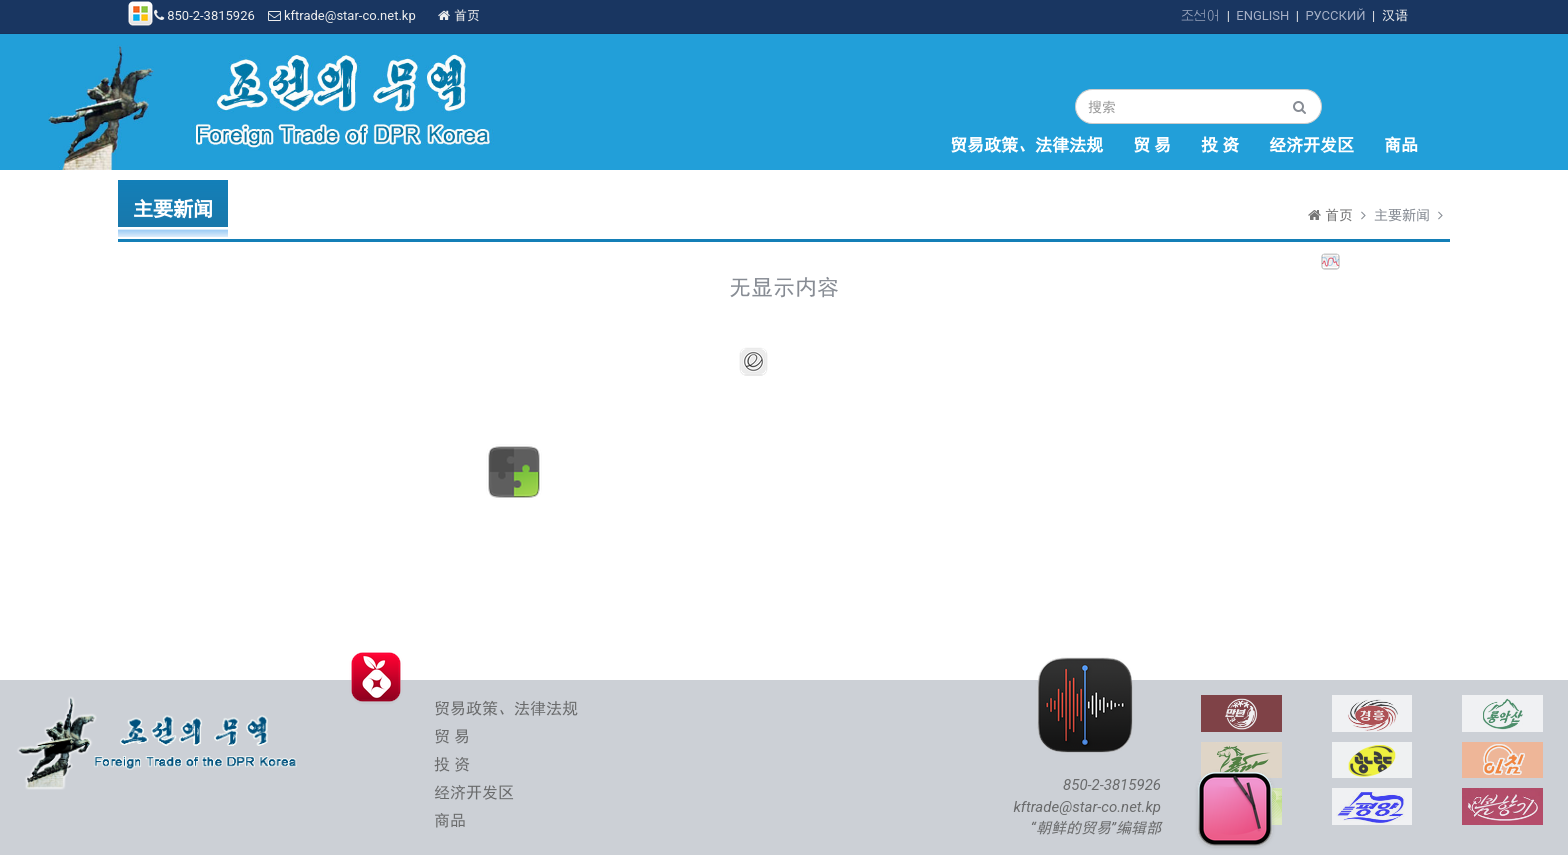  I want to click on open voice memos app, so click(1085, 705).